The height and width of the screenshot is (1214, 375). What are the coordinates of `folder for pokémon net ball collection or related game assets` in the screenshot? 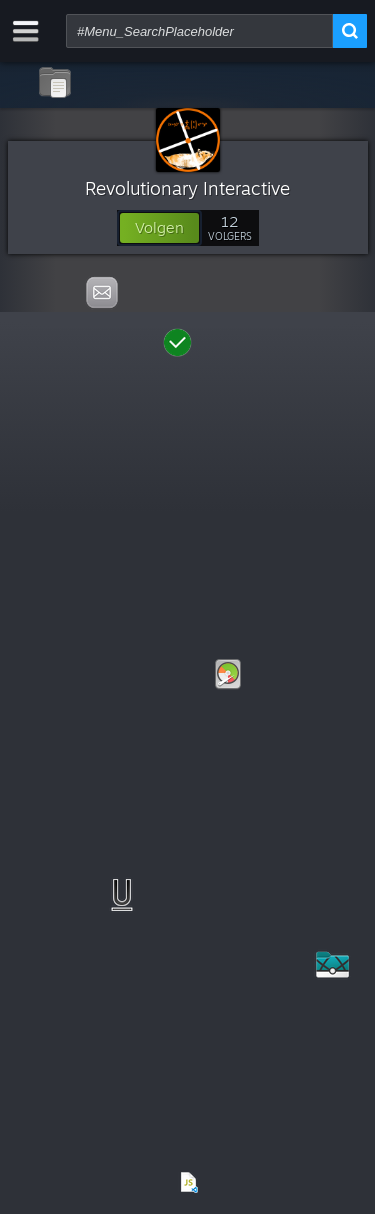 It's located at (332, 965).